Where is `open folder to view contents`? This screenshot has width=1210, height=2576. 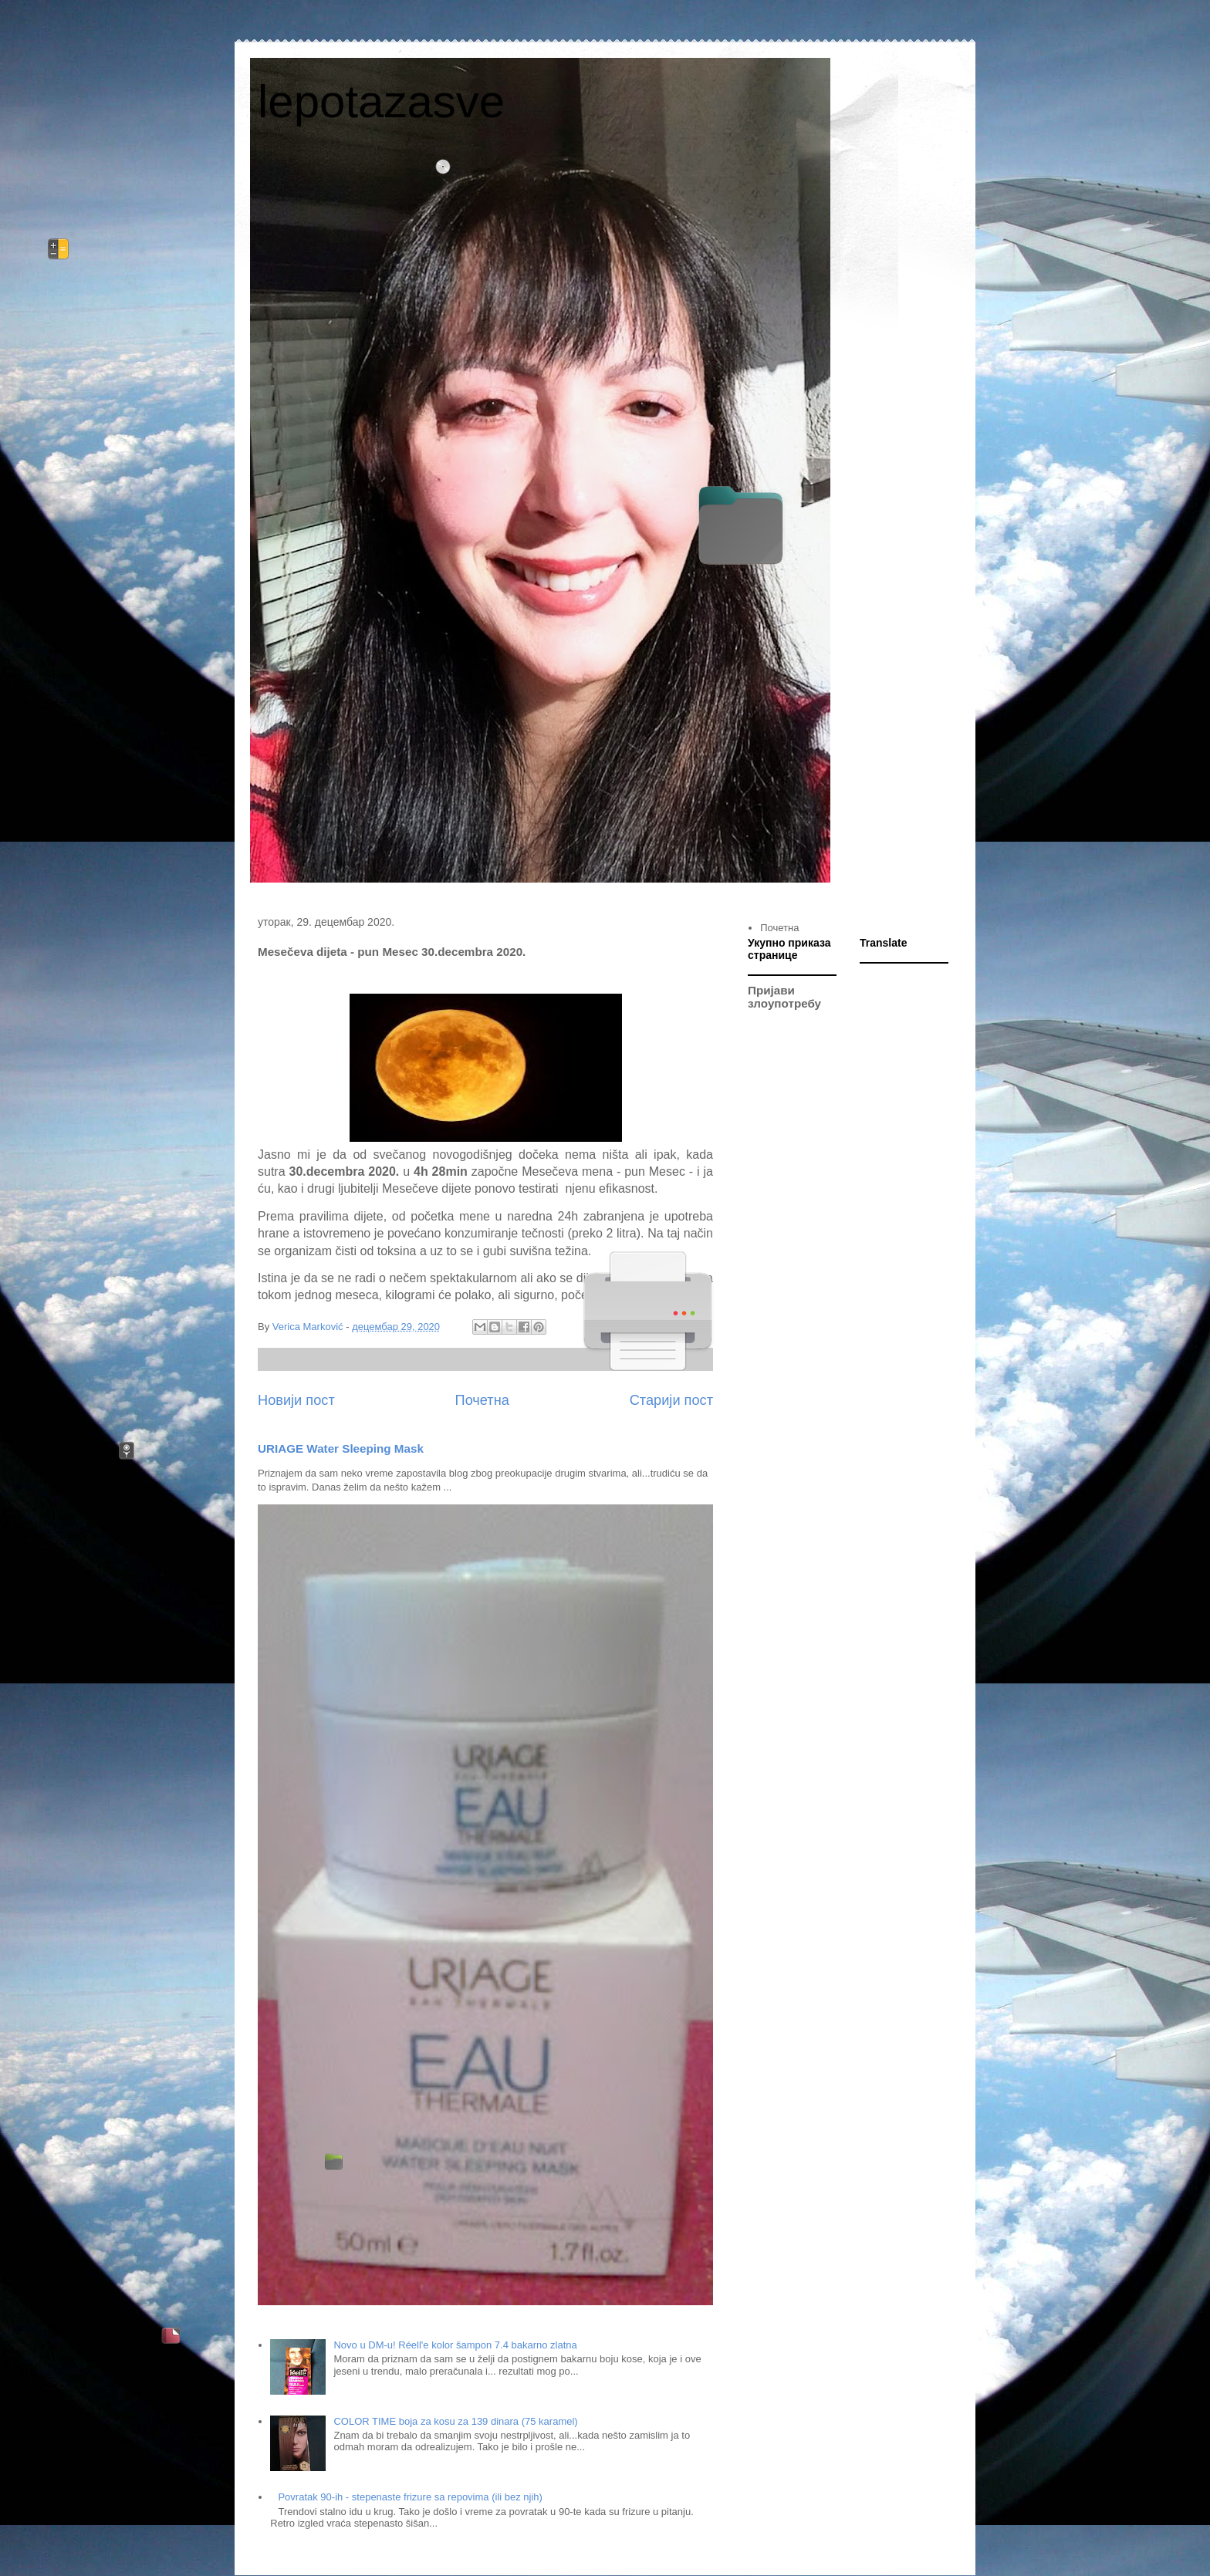
open folder to view contents is located at coordinates (741, 525).